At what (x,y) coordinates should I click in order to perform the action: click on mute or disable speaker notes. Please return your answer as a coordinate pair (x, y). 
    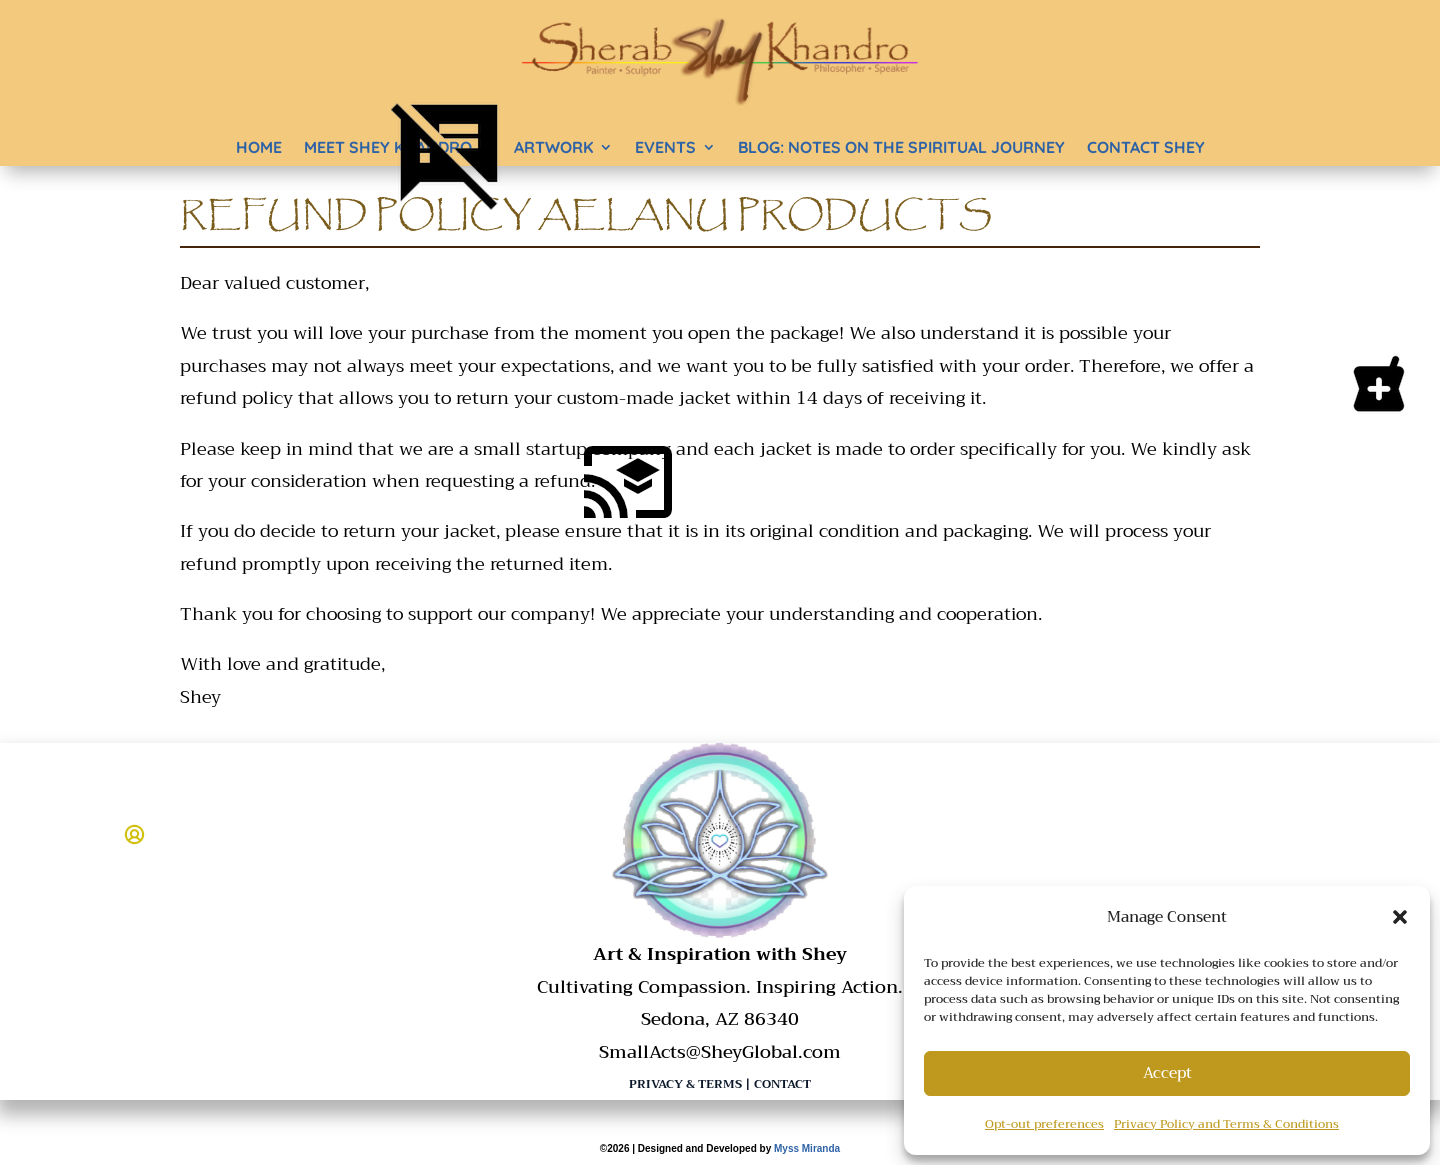
    Looking at the image, I should click on (449, 153).